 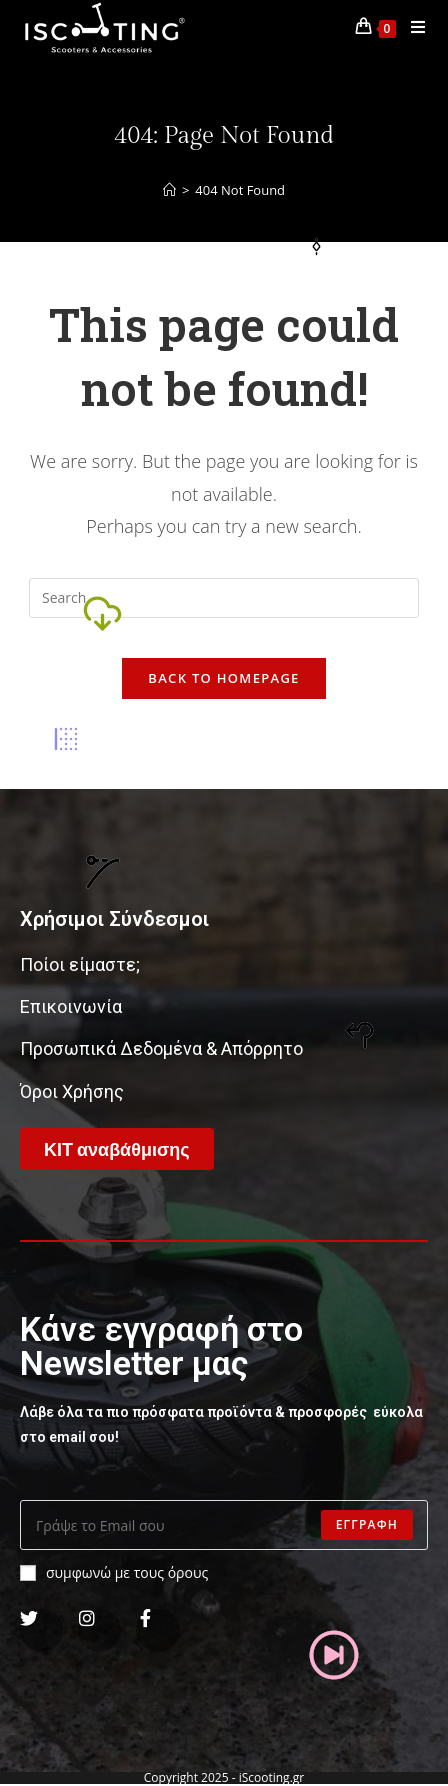 I want to click on adjust animation easing curve control point, so click(x=103, y=872).